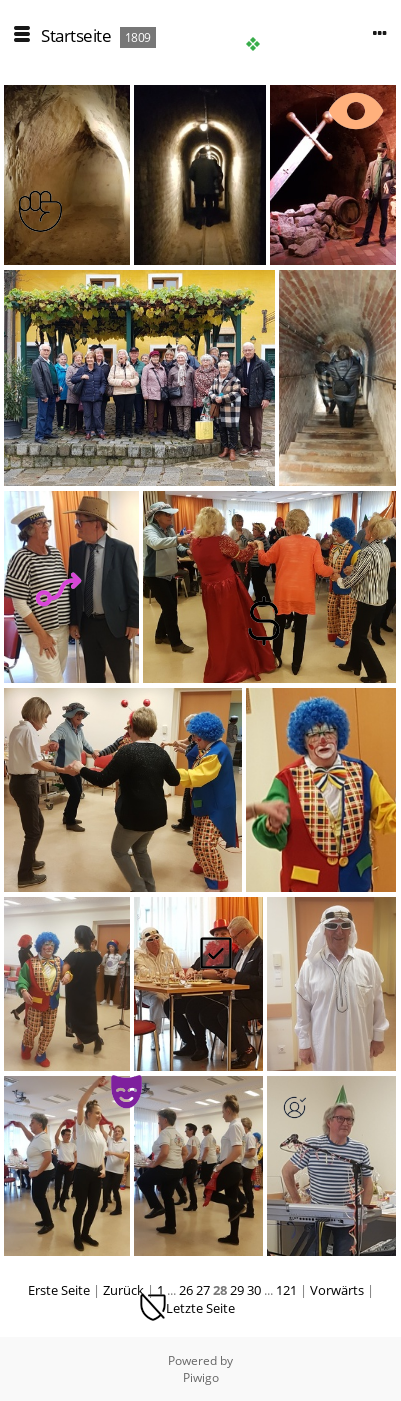  What do you see at coordinates (294, 1107) in the screenshot?
I see `verified user profile` at bounding box center [294, 1107].